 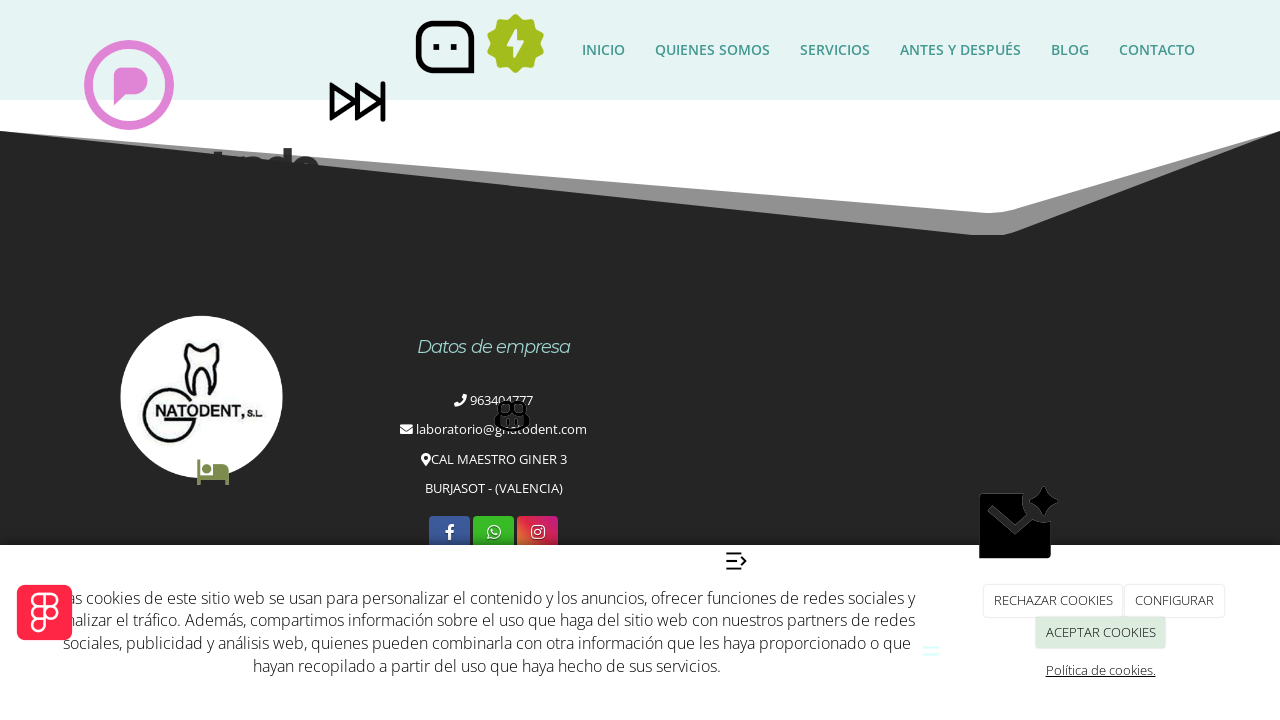 I want to click on open the pixelfed app, so click(x=129, y=85).